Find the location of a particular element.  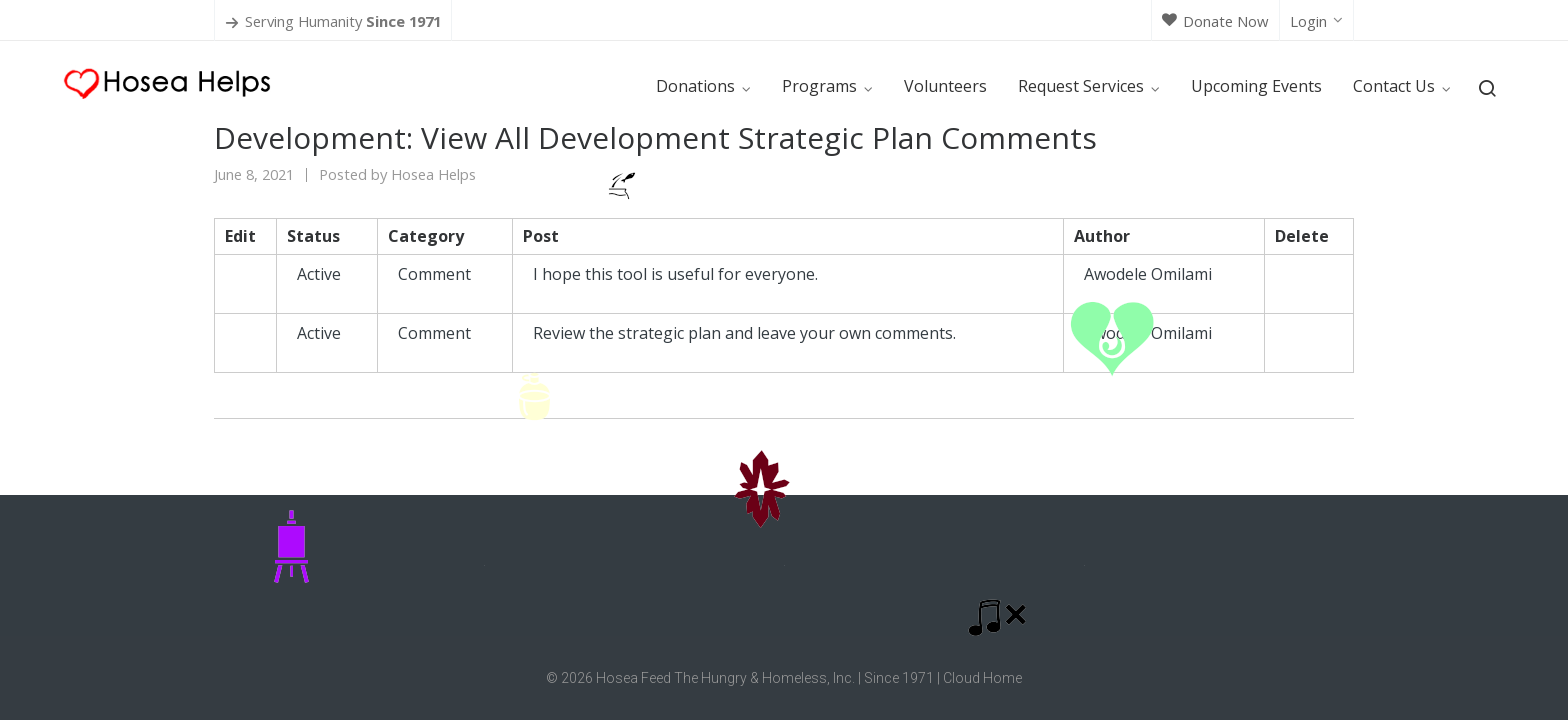

open drawing or painting tools is located at coordinates (291, 546).